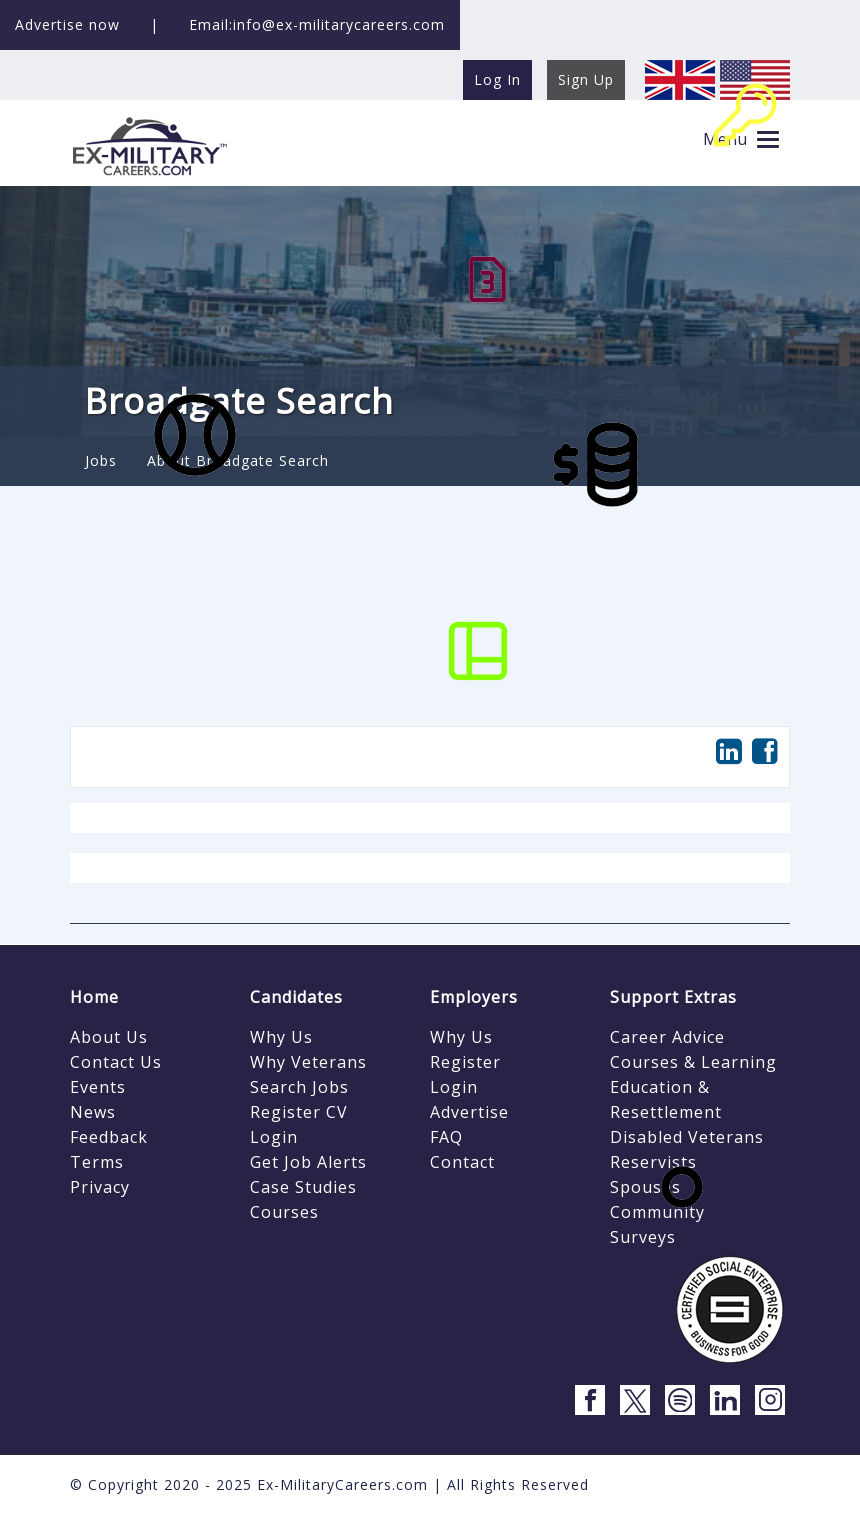 This screenshot has height=1513, width=860. What do you see at coordinates (487, 279) in the screenshot?
I see `SIM card slot 3` at bounding box center [487, 279].